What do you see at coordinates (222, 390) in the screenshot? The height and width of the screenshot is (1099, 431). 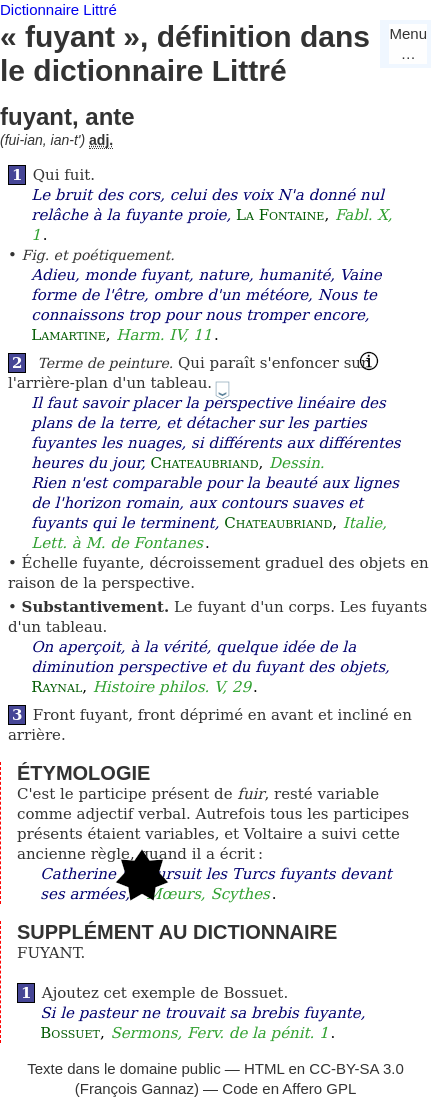 I see `indicates rank 1 or lowest tier status` at bounding box center [222, 390].